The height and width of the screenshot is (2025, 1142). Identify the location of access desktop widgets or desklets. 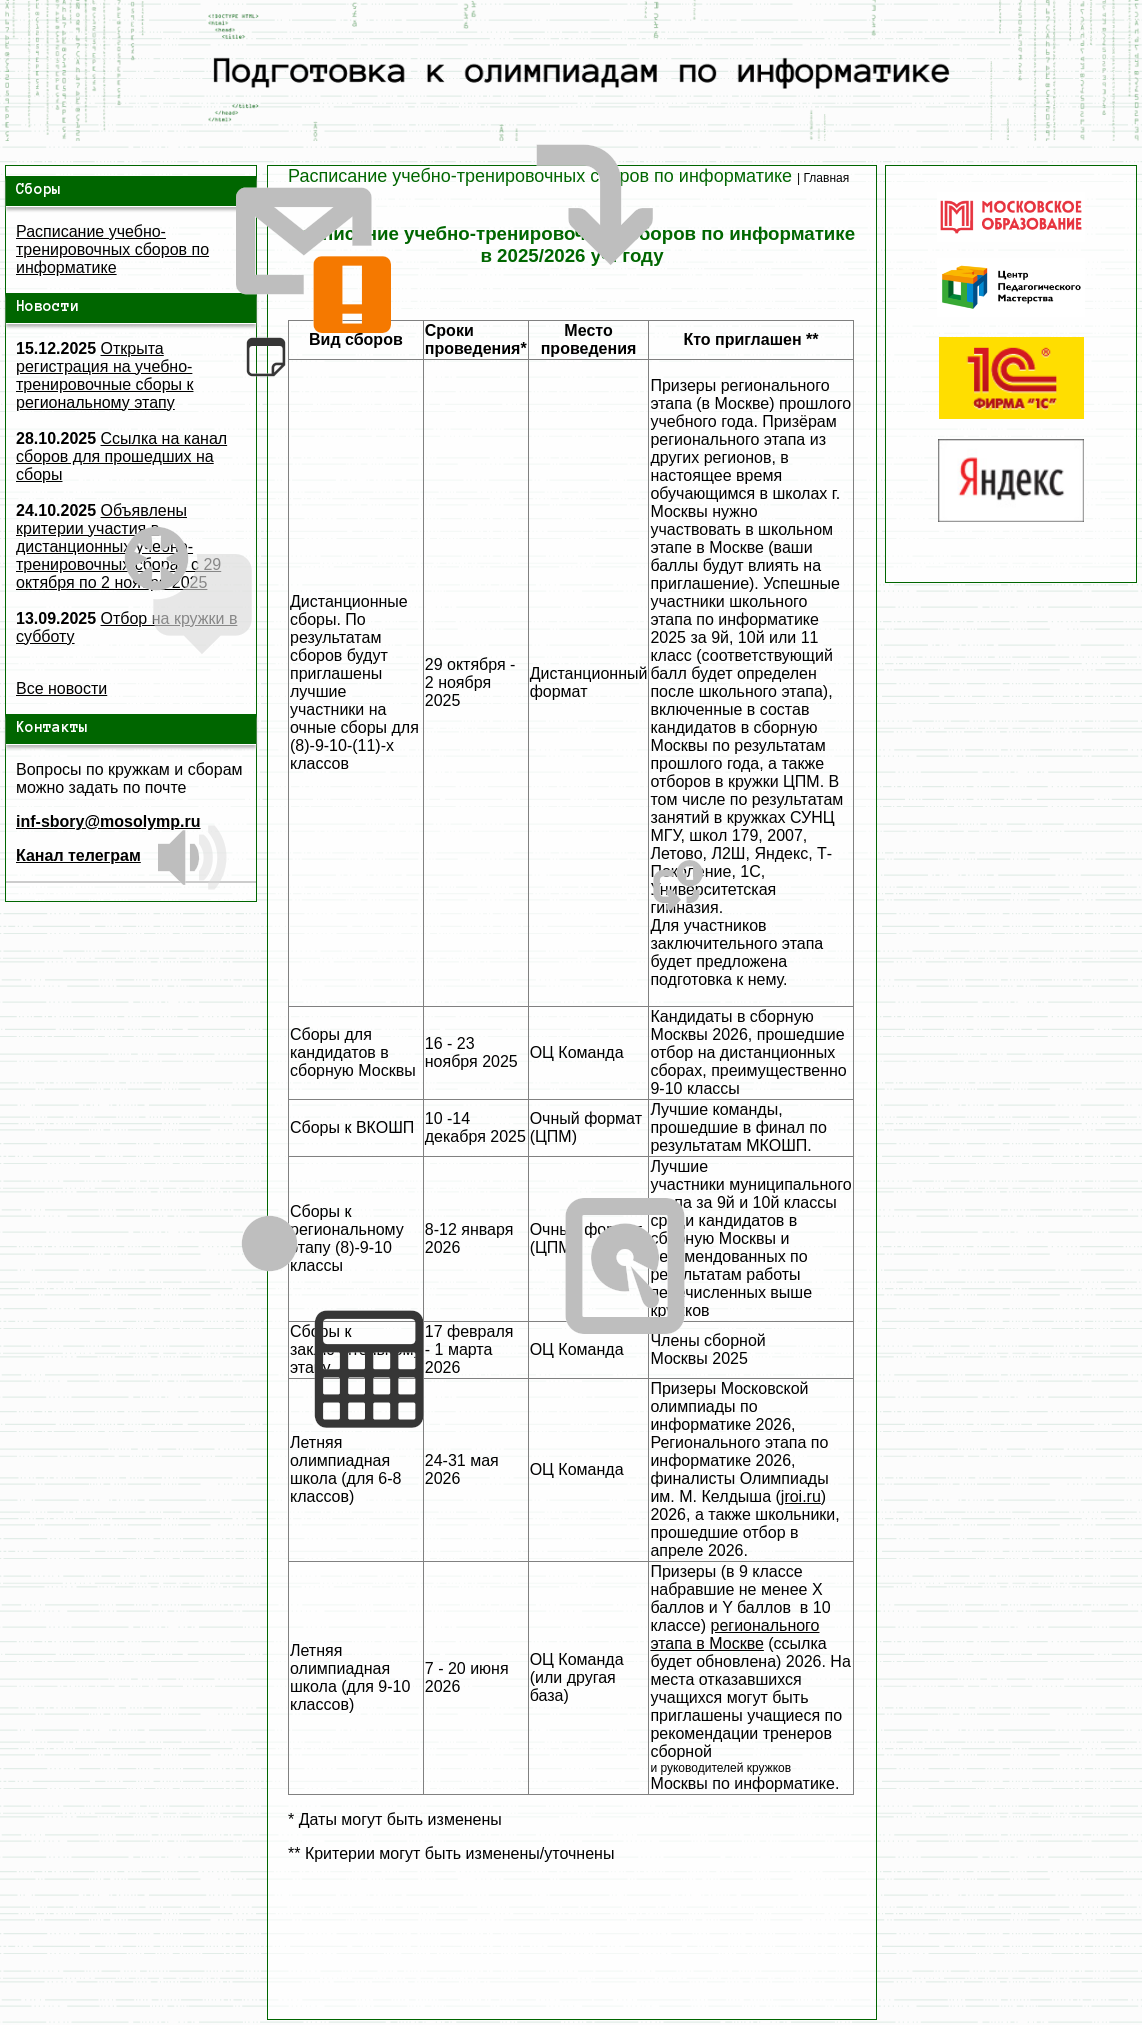
(266, 357).